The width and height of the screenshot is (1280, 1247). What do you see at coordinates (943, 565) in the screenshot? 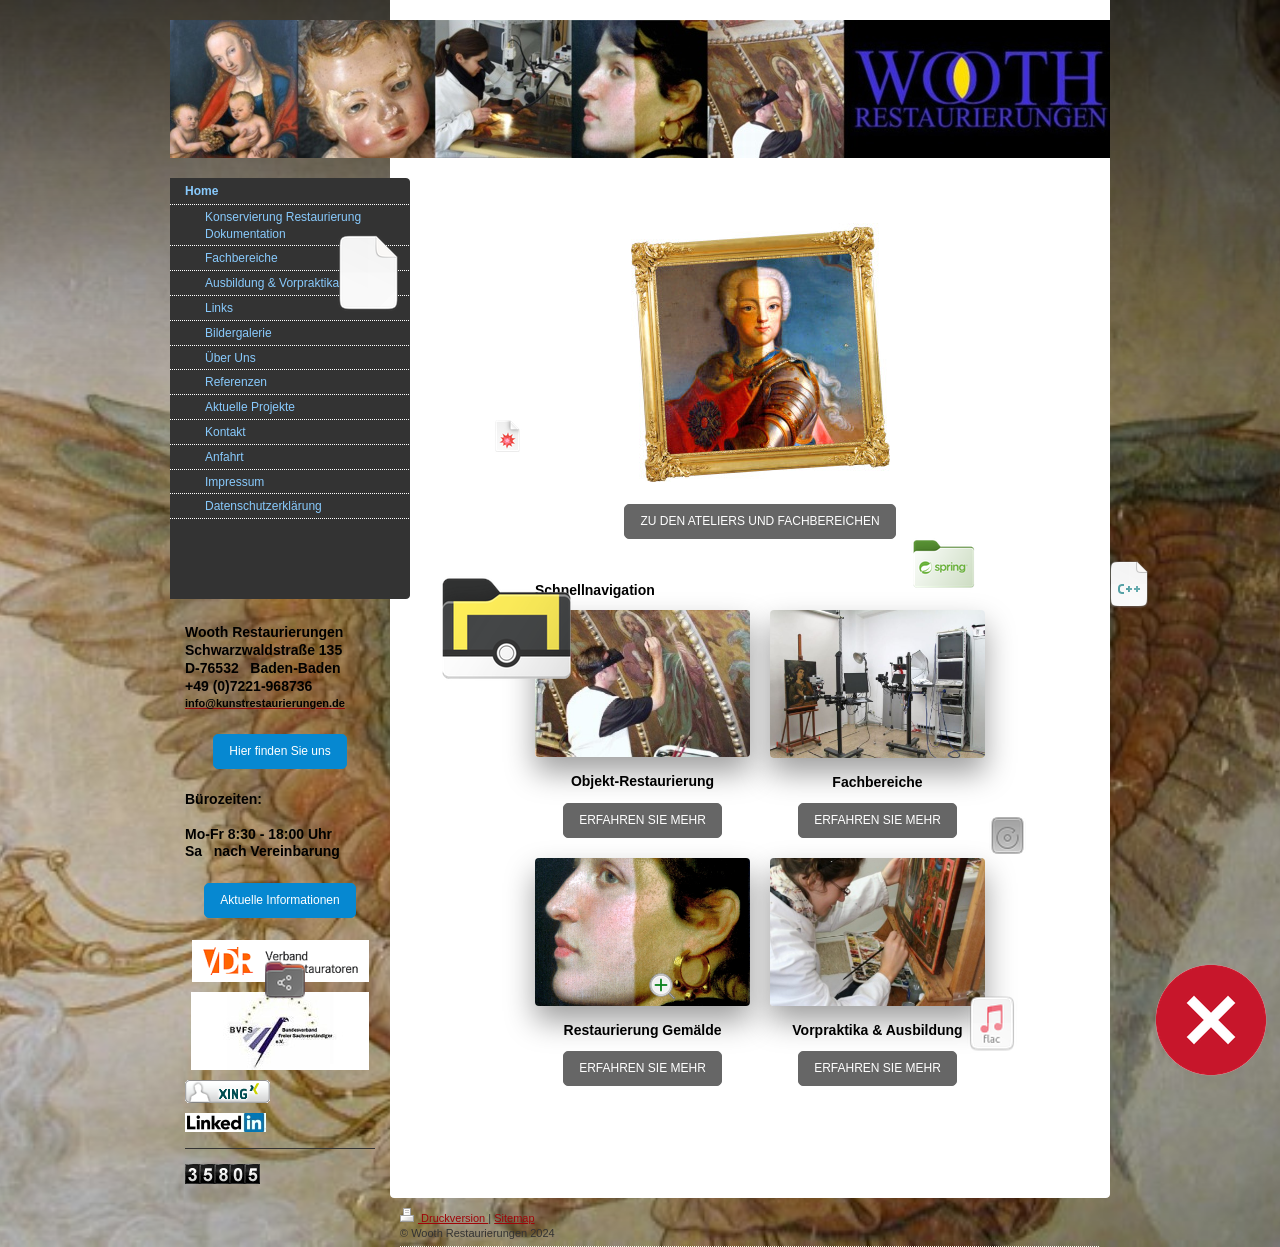
I see `open folder containing Spring framework project files` at bounding box center [943, 565].